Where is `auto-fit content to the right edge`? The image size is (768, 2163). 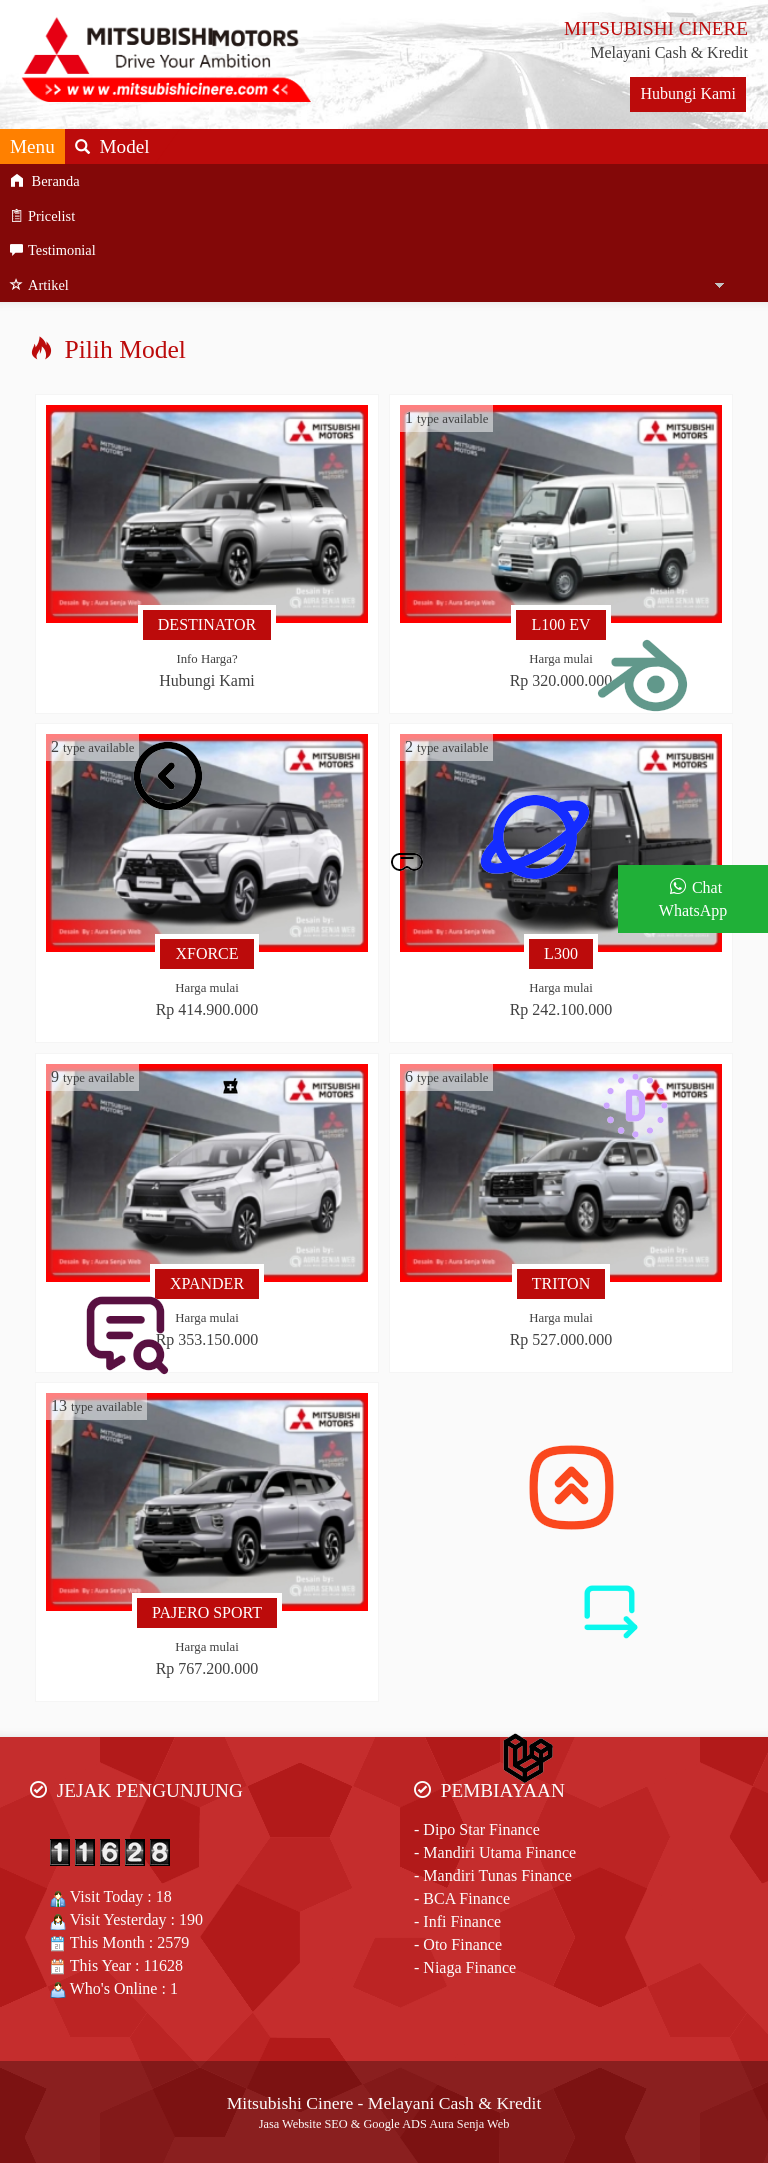
auto-fit content to the right edge is located at coordinates (609, 1610).